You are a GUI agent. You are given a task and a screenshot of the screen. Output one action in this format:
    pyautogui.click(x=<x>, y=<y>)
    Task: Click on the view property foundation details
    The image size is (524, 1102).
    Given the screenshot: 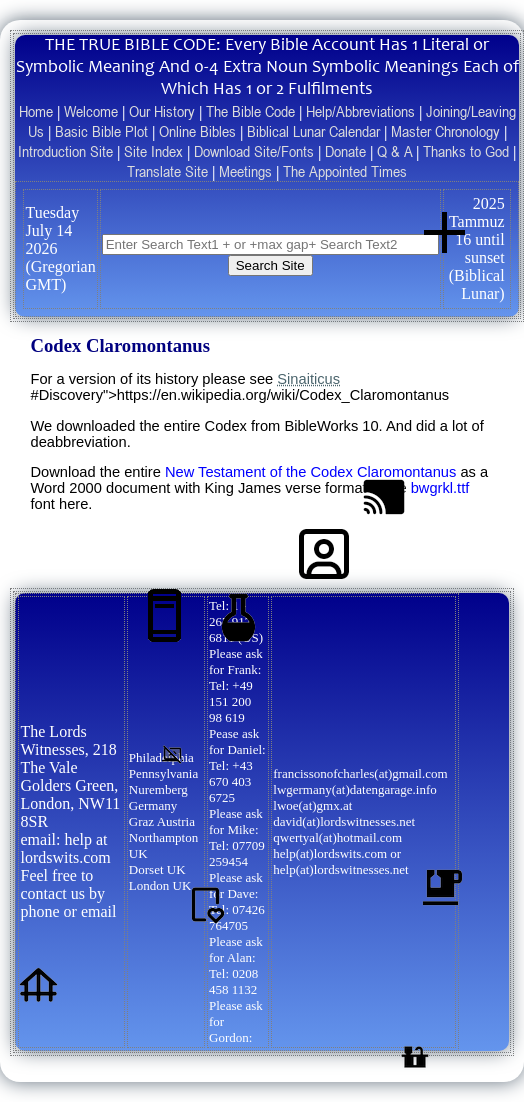 What is the action you would take?
    pyautogui.click(x=38, y=985)
    